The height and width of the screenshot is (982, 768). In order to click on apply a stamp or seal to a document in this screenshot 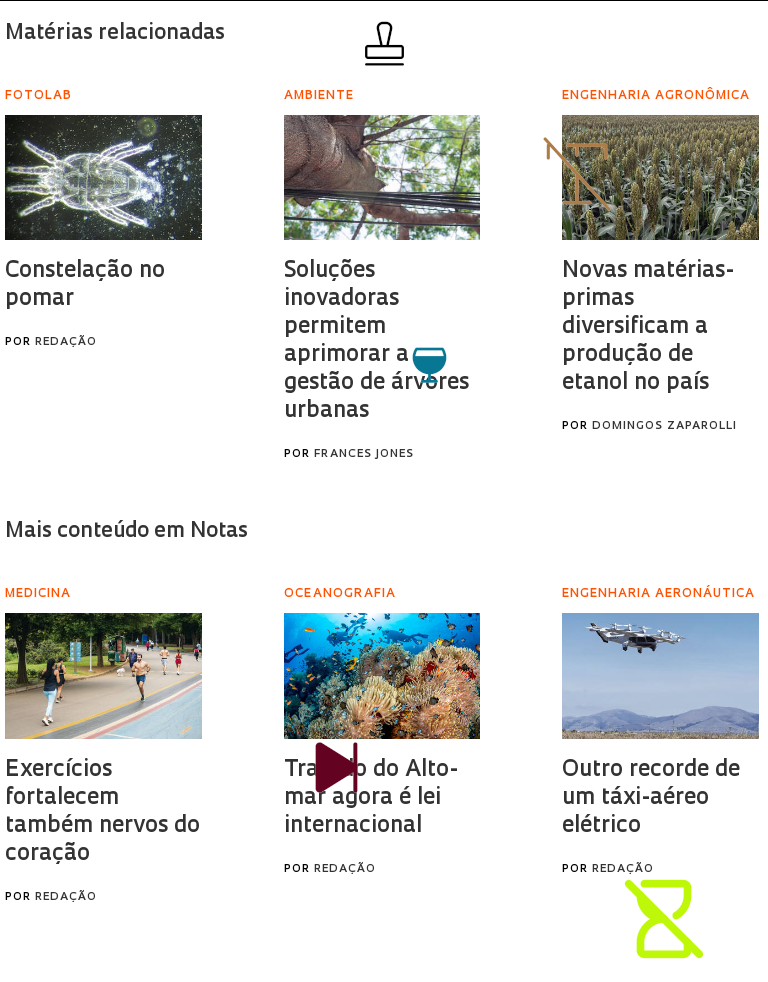, I will do `click(384, 44)`.